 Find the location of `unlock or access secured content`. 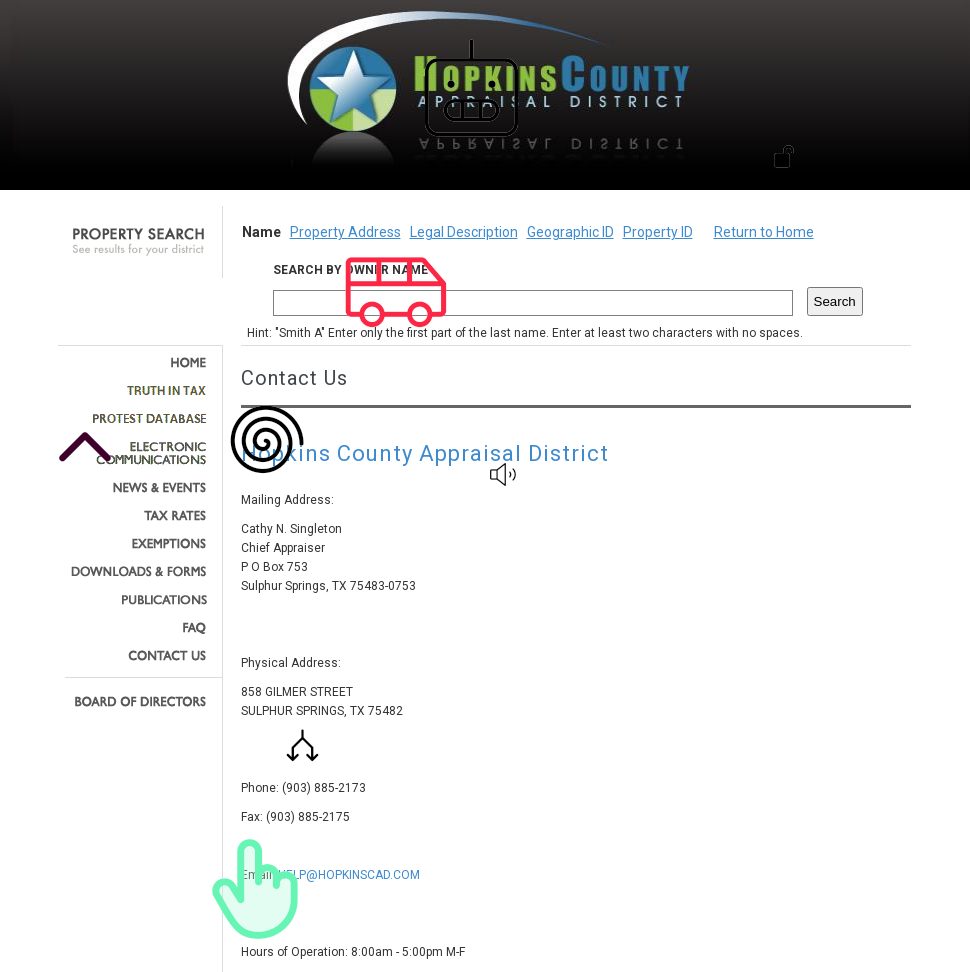

unlock or access secured content is located at coordinates (782, 157).